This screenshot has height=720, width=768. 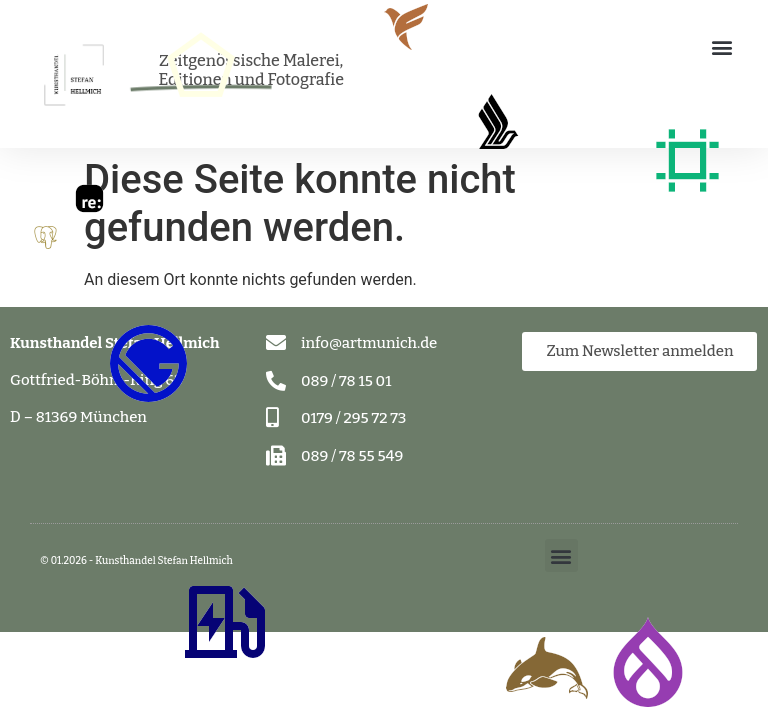 I want to click on apache hbase database platform logo, so click(x=547, y=668).